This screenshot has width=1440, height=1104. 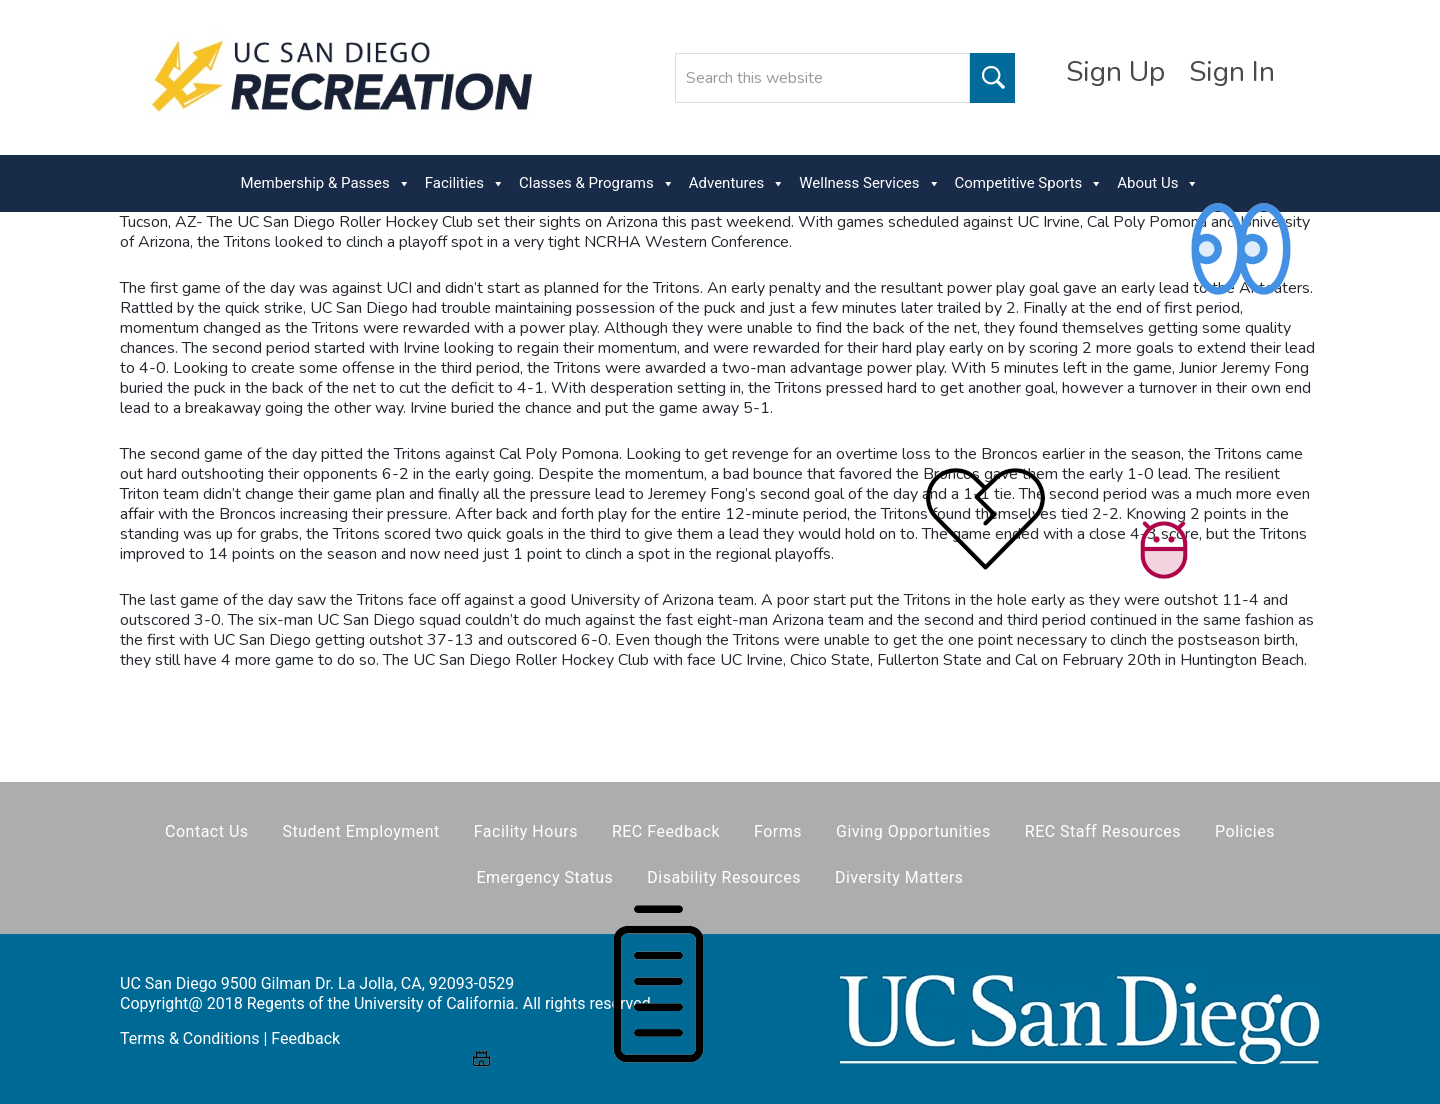 I want to click on indicates full battery charge, so click(x=658, y=986).